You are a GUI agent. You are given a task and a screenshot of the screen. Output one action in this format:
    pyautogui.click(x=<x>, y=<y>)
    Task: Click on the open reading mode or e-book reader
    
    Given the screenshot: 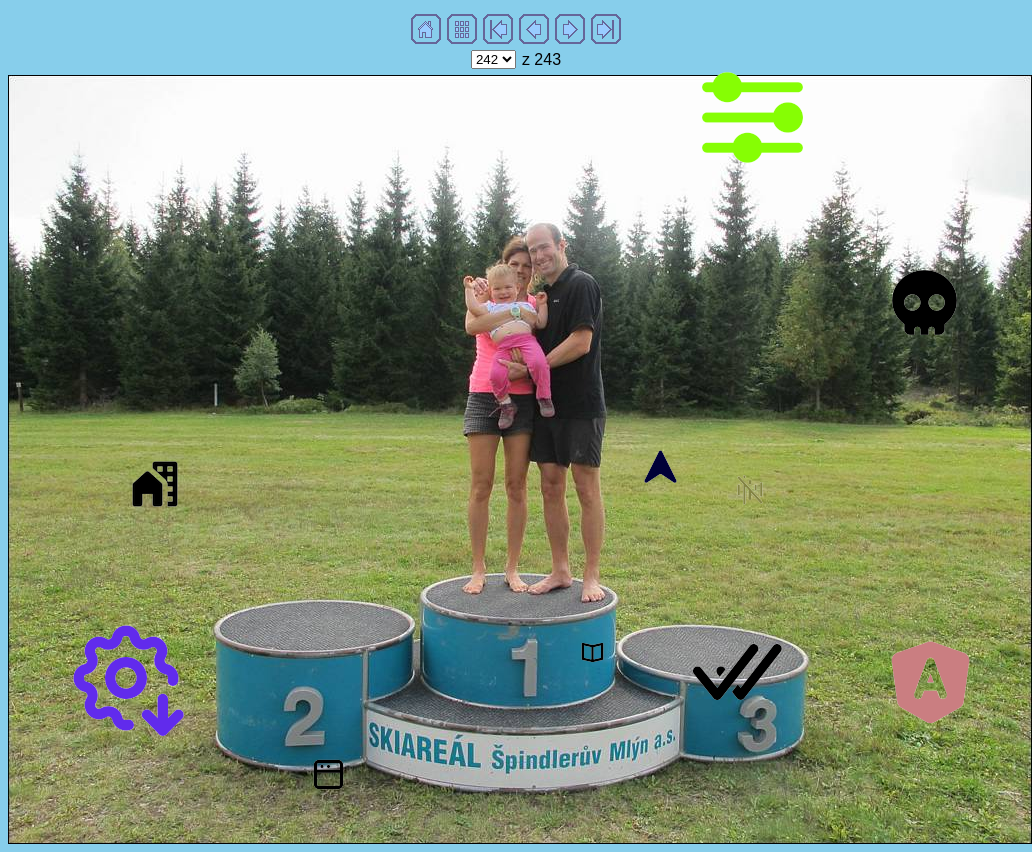 What is the action you would take?
    pyautogui.click(x=592, y=652)
    